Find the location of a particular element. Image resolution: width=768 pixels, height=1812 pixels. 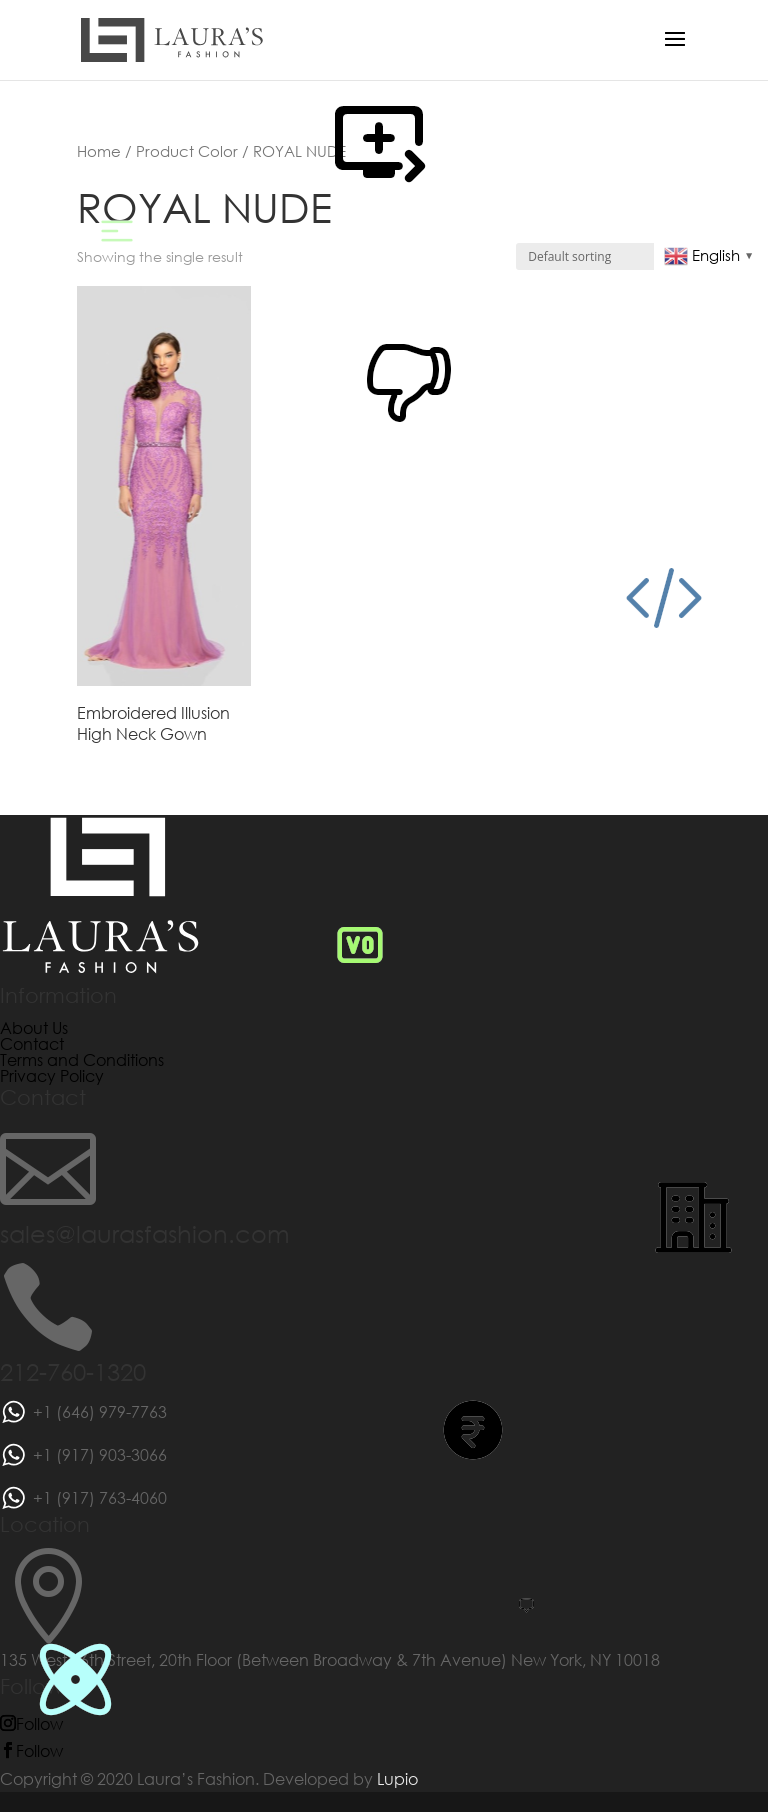

dislike or downvote content is located at coordinates (409, 379).